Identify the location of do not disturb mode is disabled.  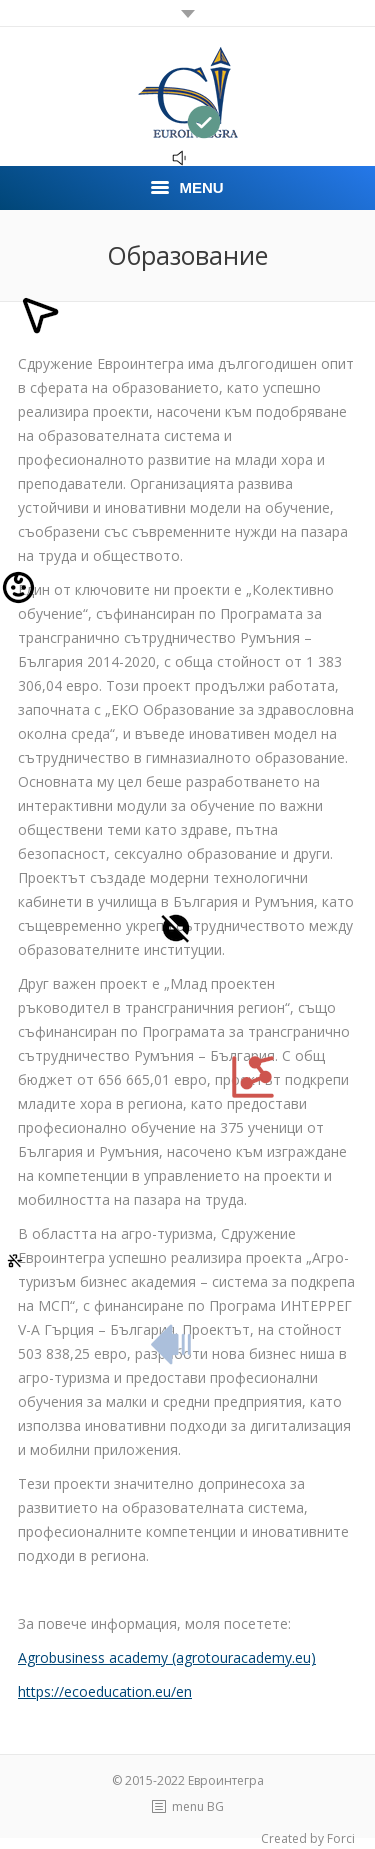
(176, 928).